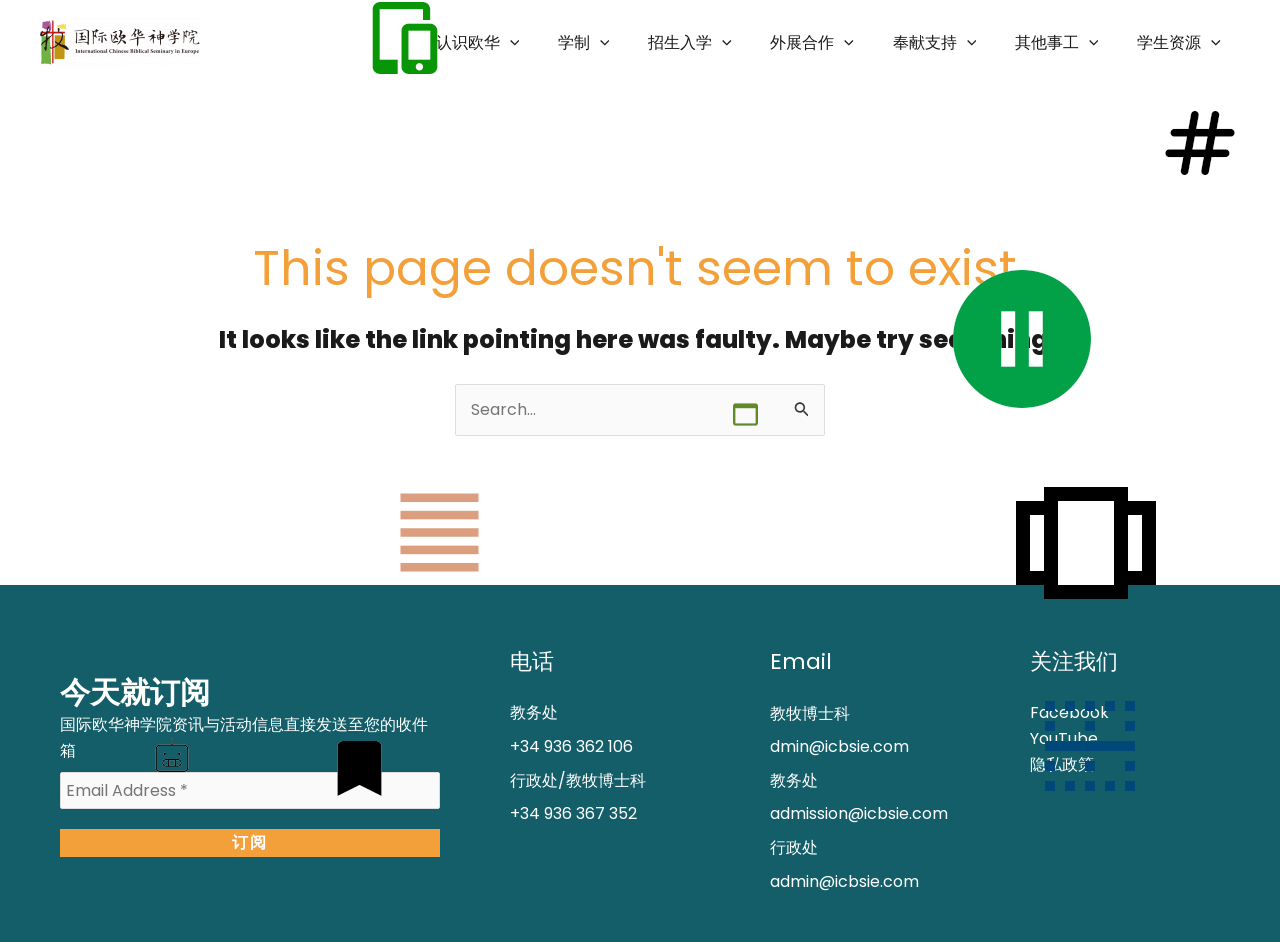 The image size is (1280, 942). What do you see at coordinates (405, 38) in the screenshot?
I see `manage connected mobile devices` at bounding box center [405, 38].